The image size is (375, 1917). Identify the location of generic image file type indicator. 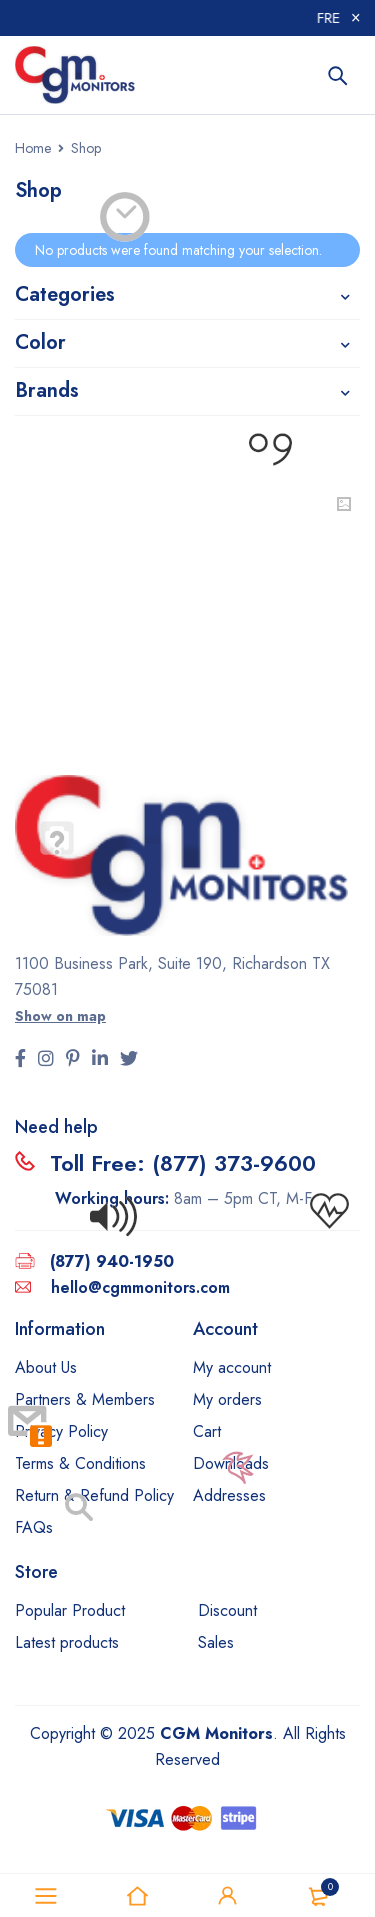
(344, 504).